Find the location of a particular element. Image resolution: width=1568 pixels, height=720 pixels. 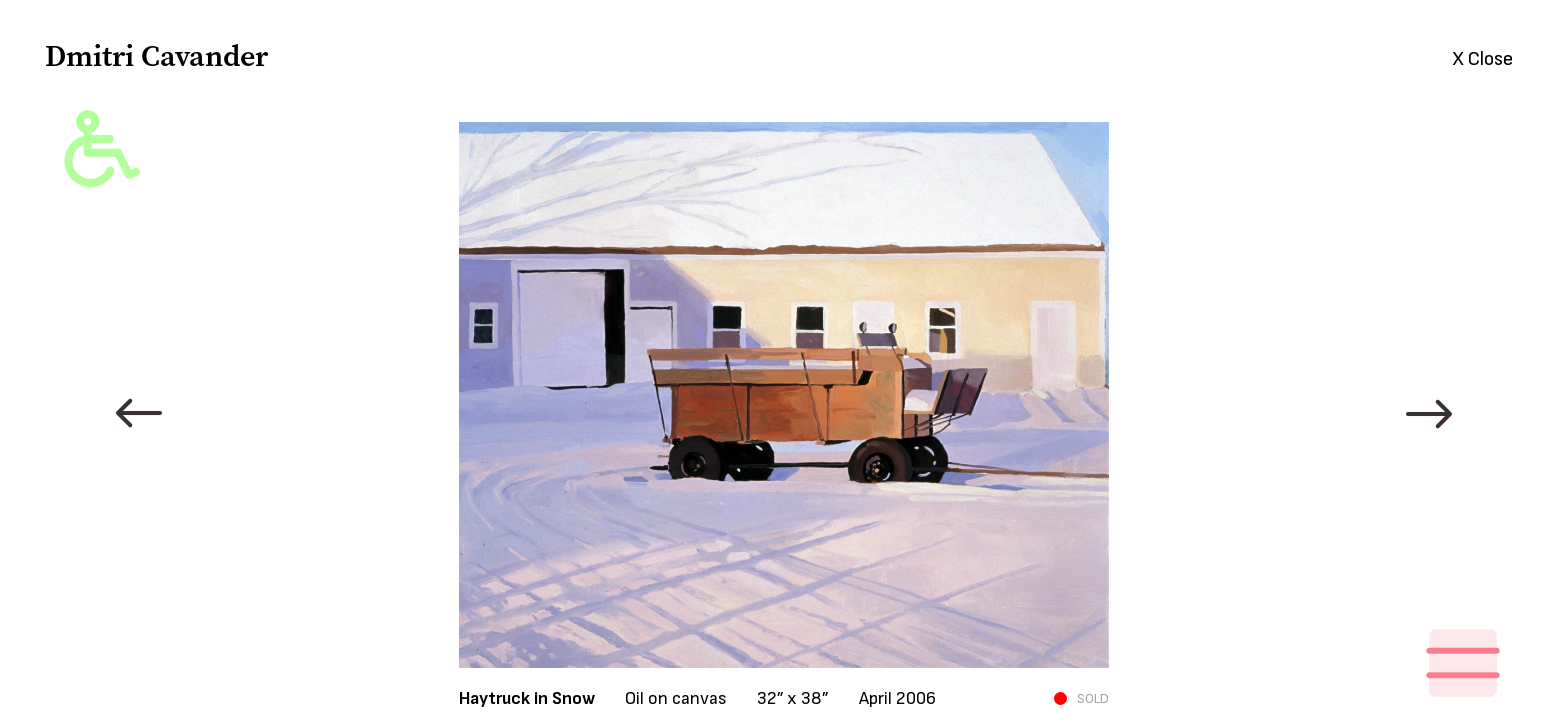

indicates equality or comparison function is located at coordinates (1463, 663).